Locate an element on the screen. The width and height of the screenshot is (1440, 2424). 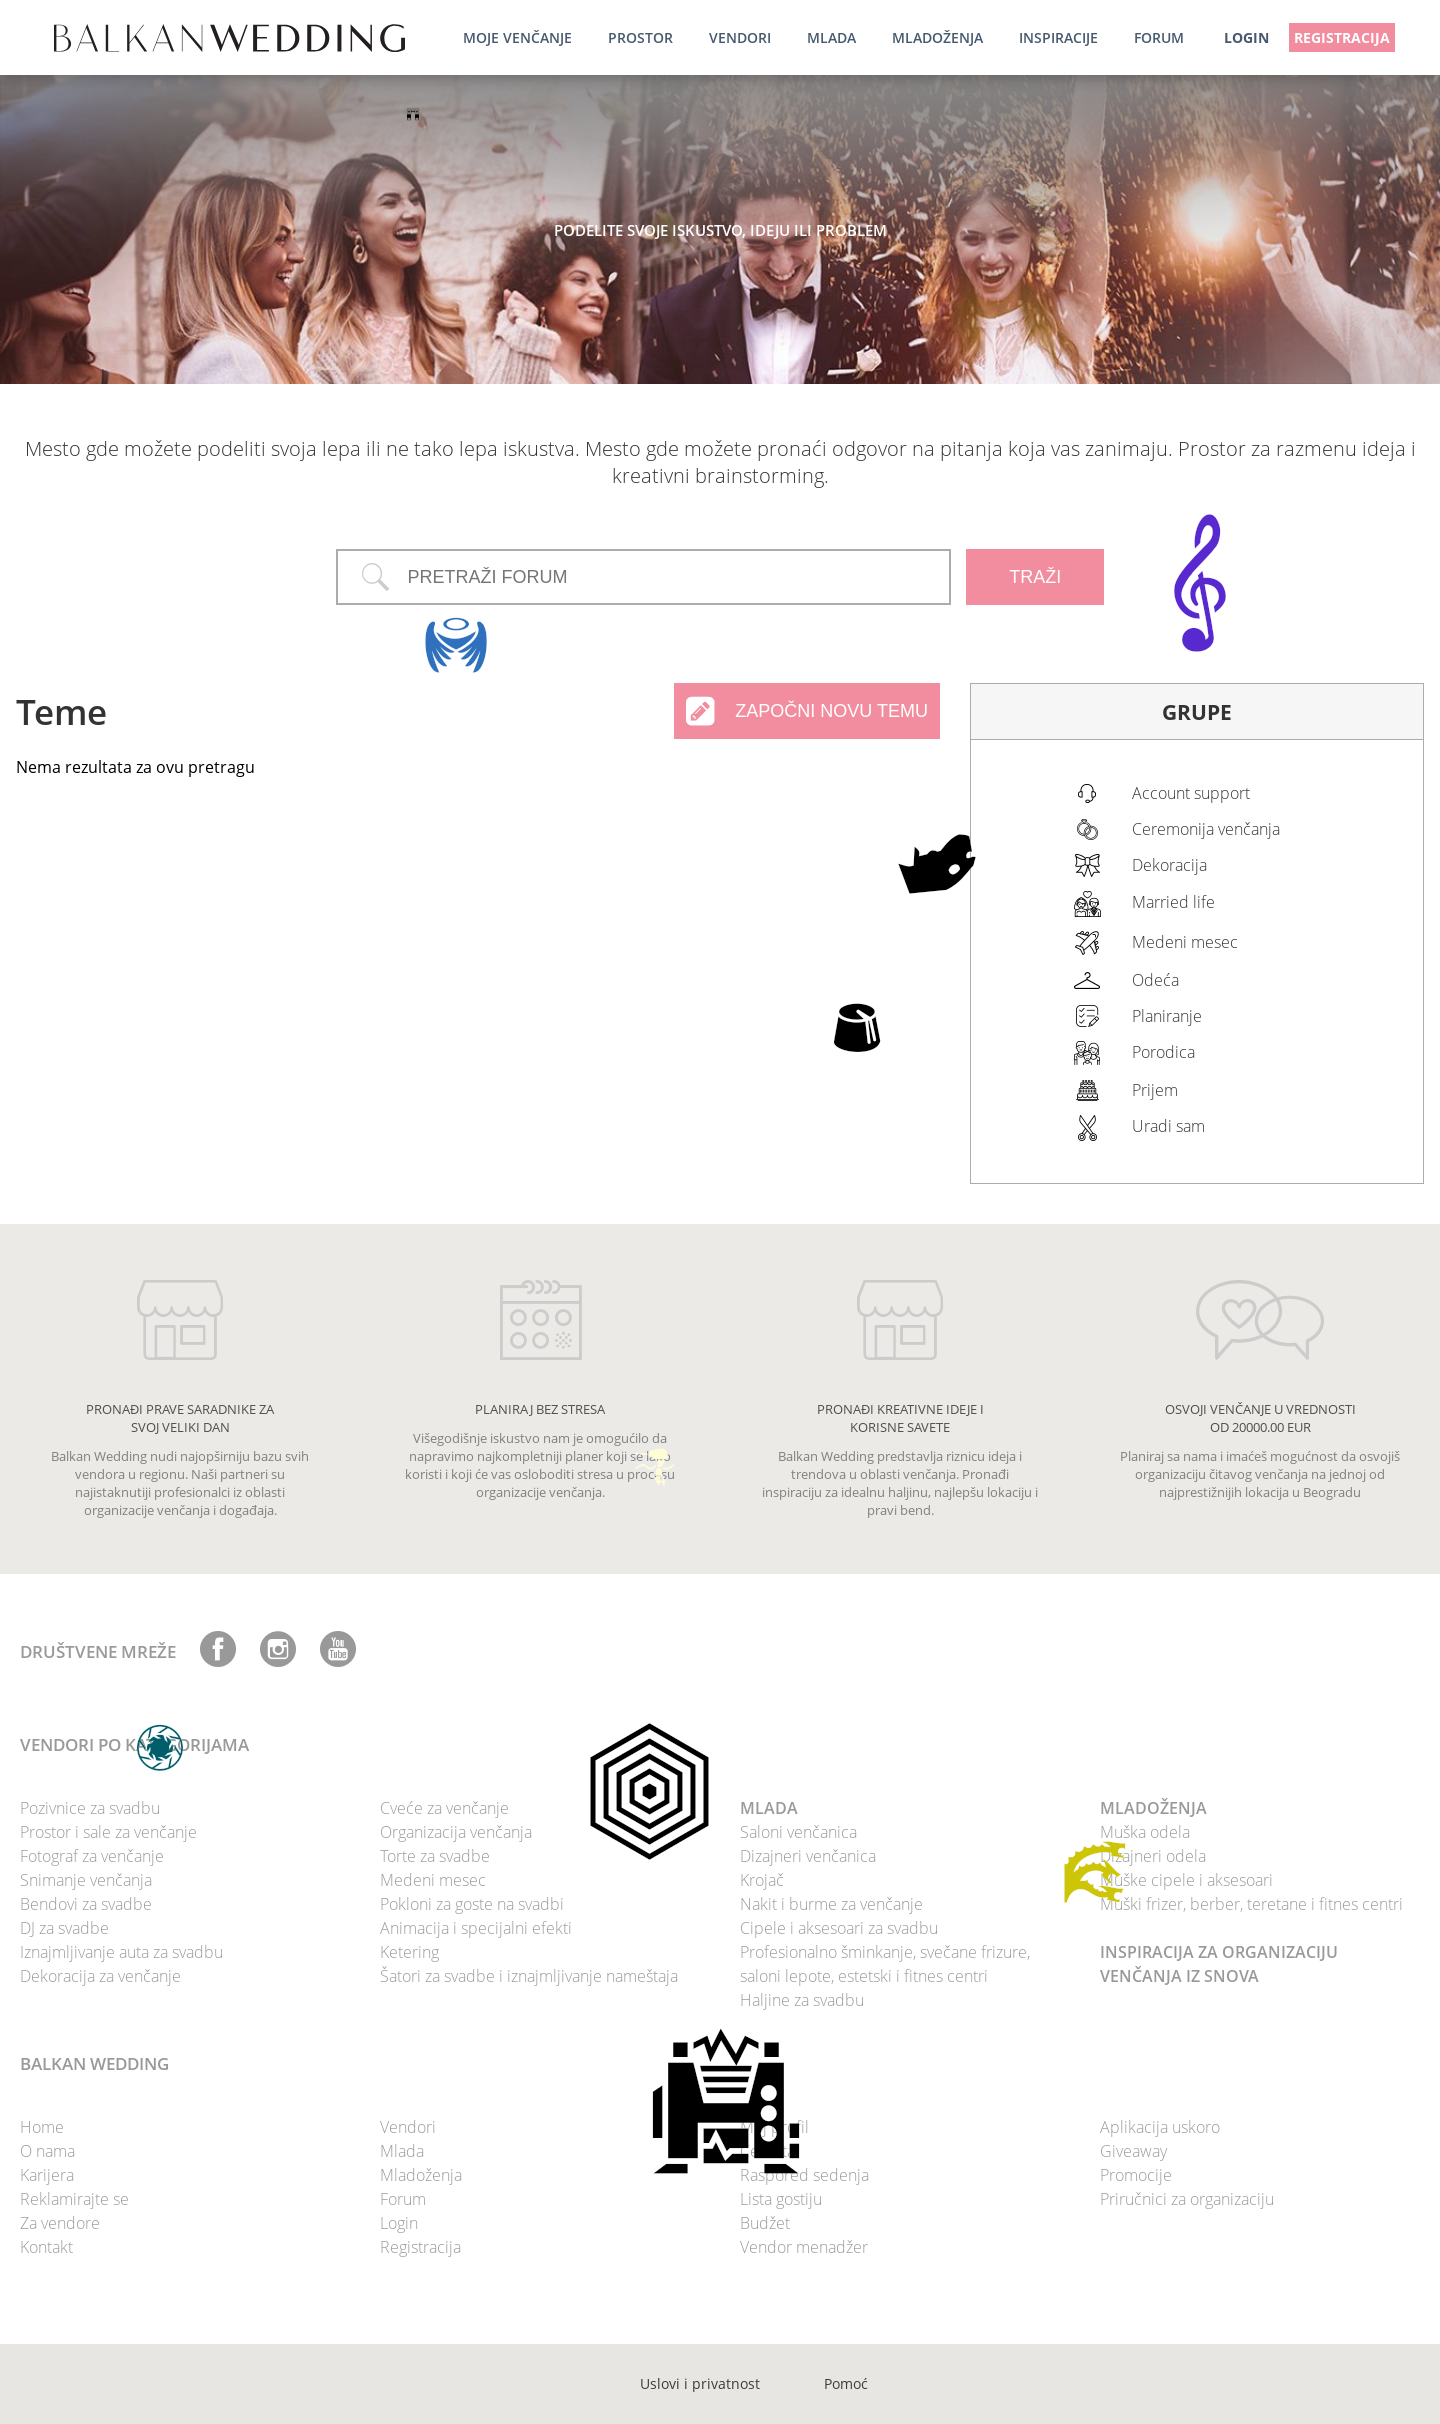
access music or audio settings is located at coordinates (1200, 583).